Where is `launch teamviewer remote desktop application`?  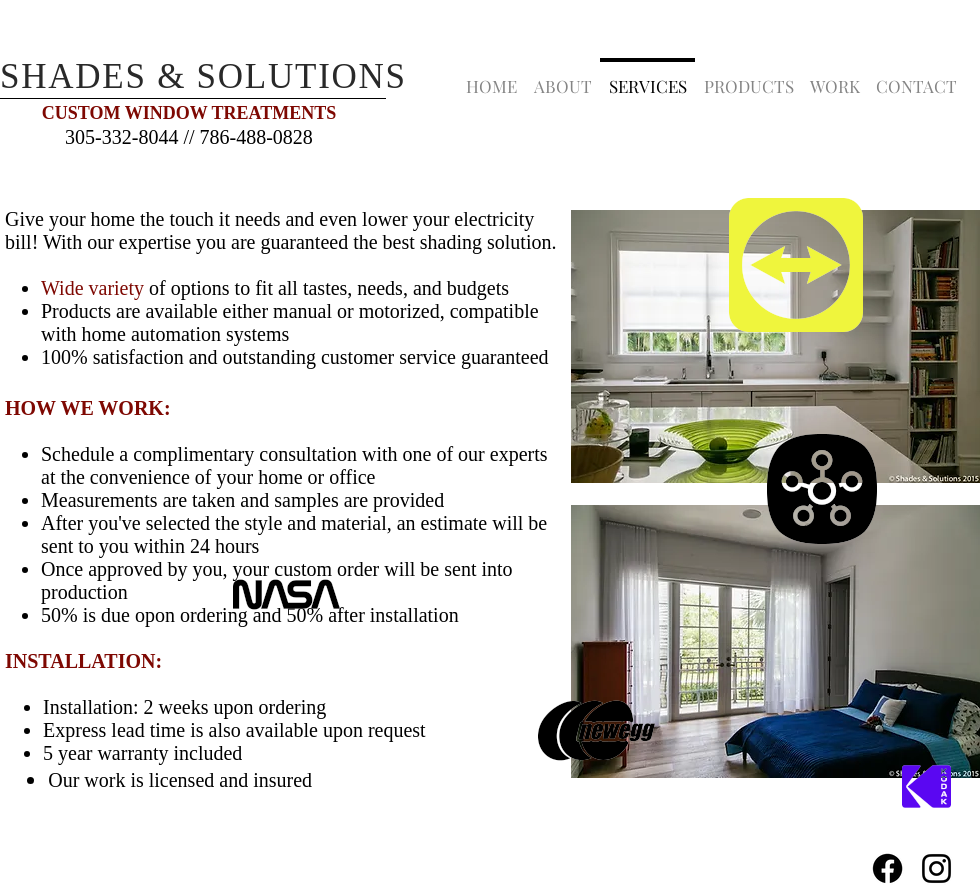 launch teamviewer remote desktop application is located at coordinates (796, 265).